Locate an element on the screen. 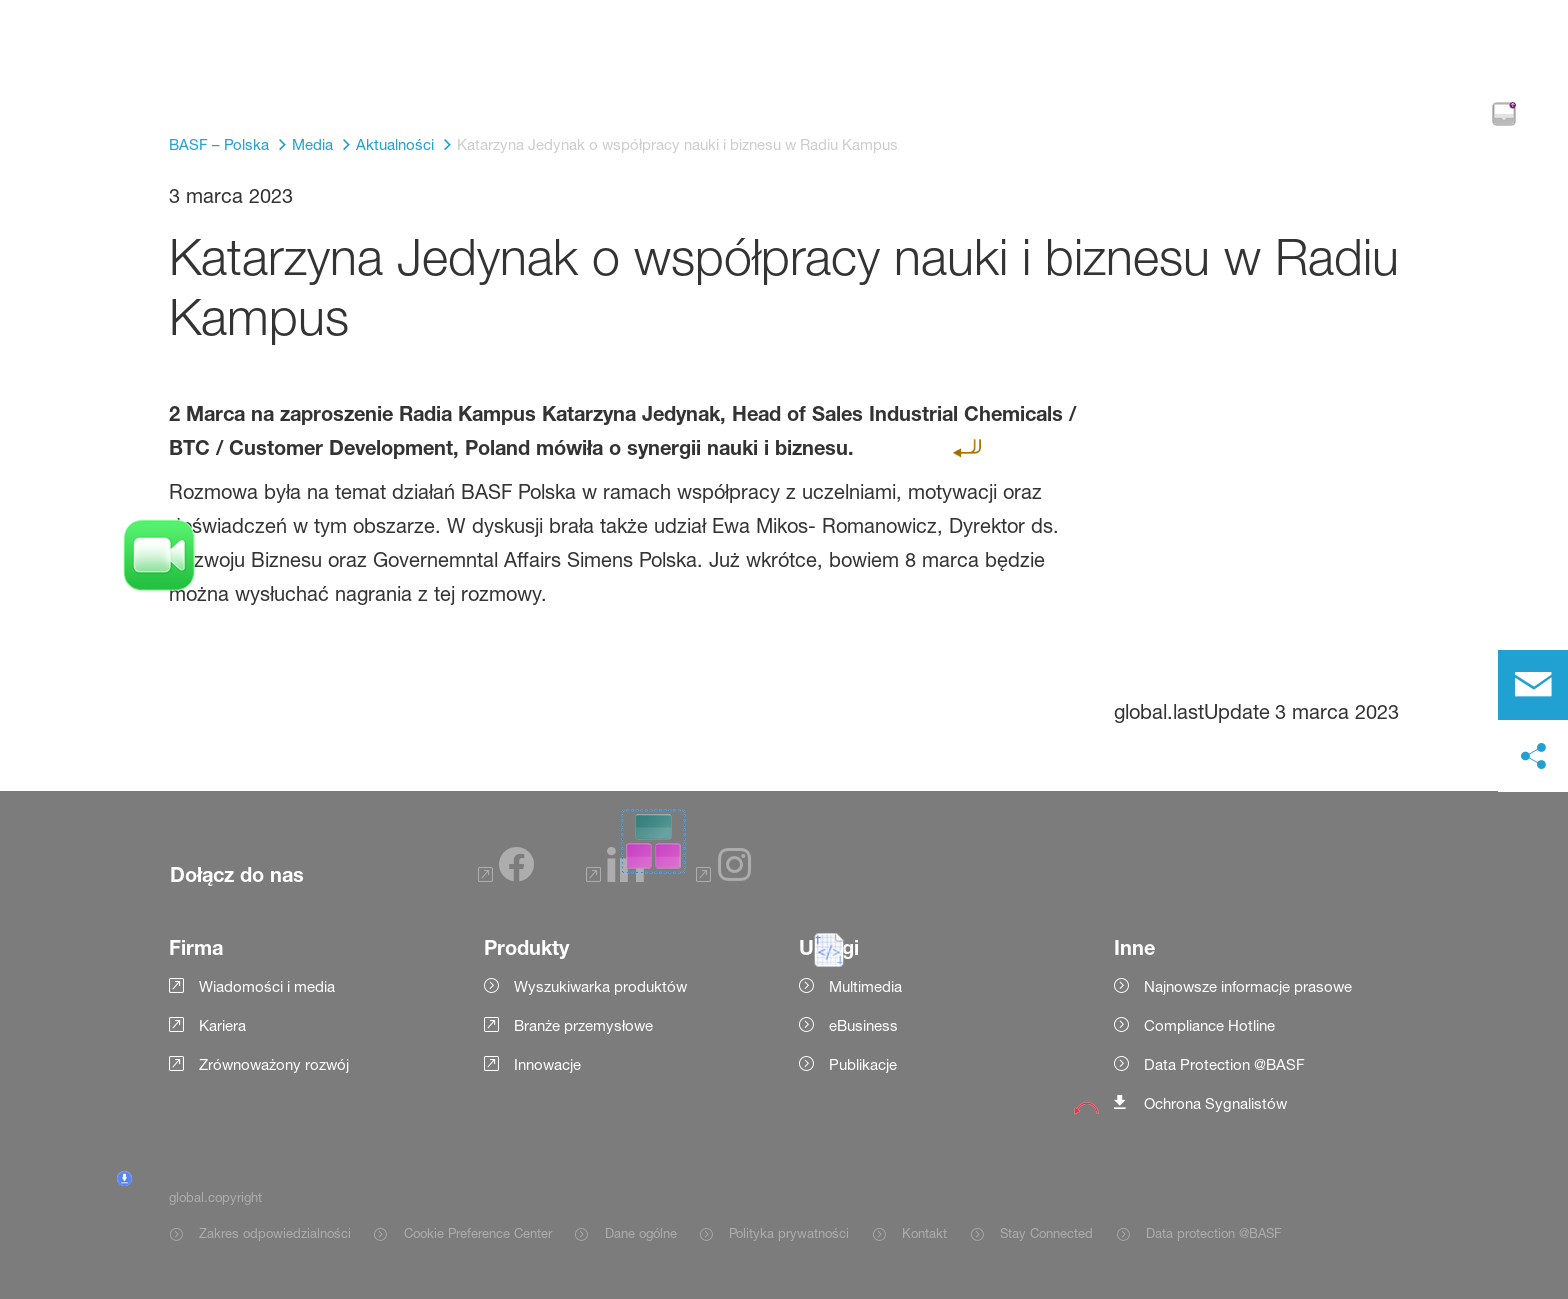 The height and width of the screenshot is (1299, 1568). indicates a downloaded file or completed download is located at coordinates (124, 1178).